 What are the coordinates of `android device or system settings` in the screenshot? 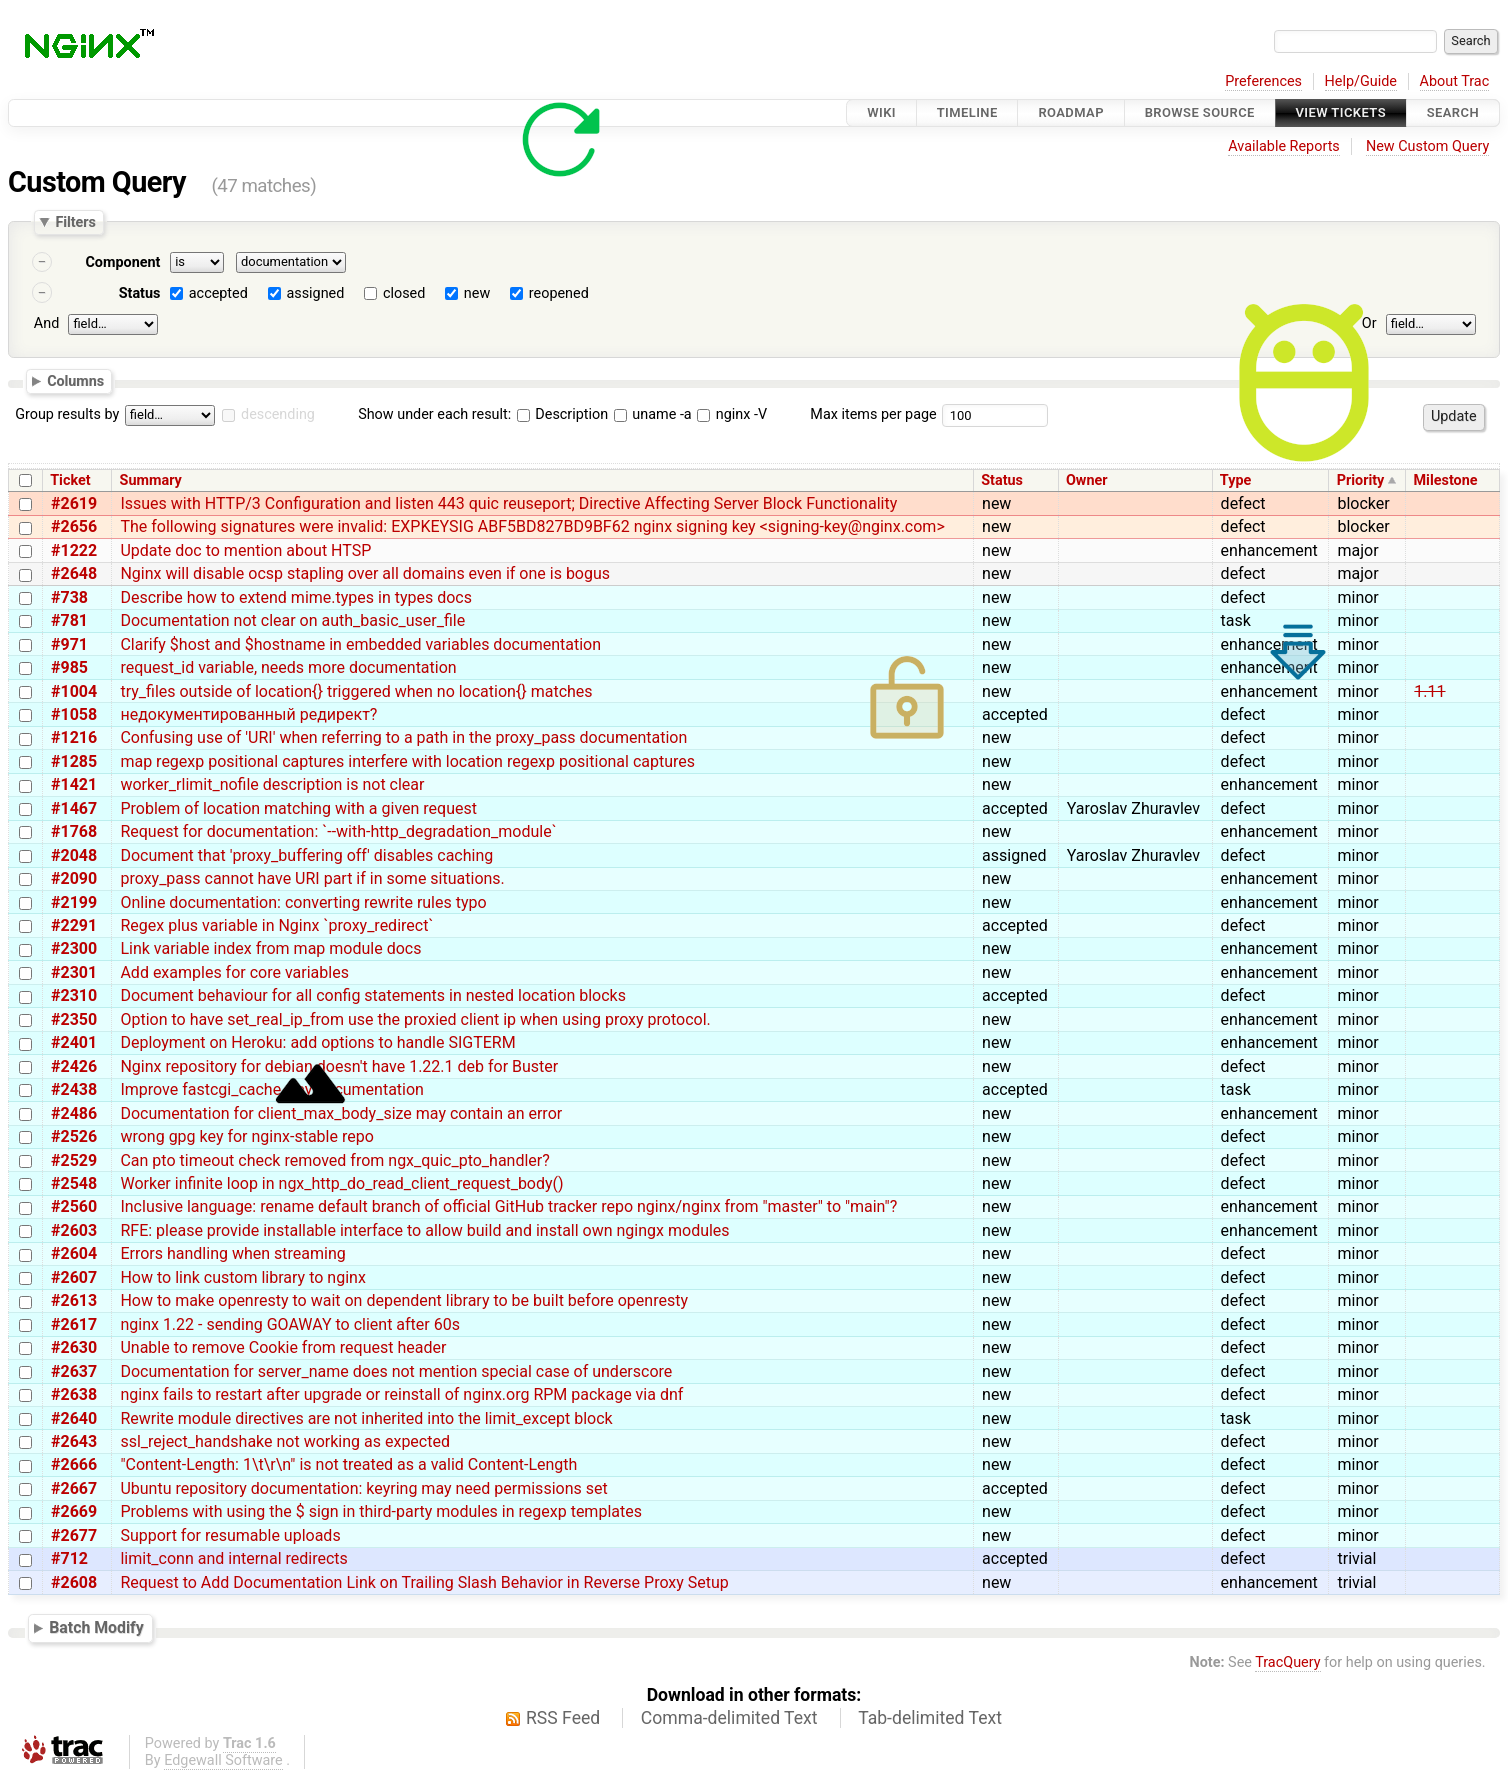 It's located at (1304, 380).